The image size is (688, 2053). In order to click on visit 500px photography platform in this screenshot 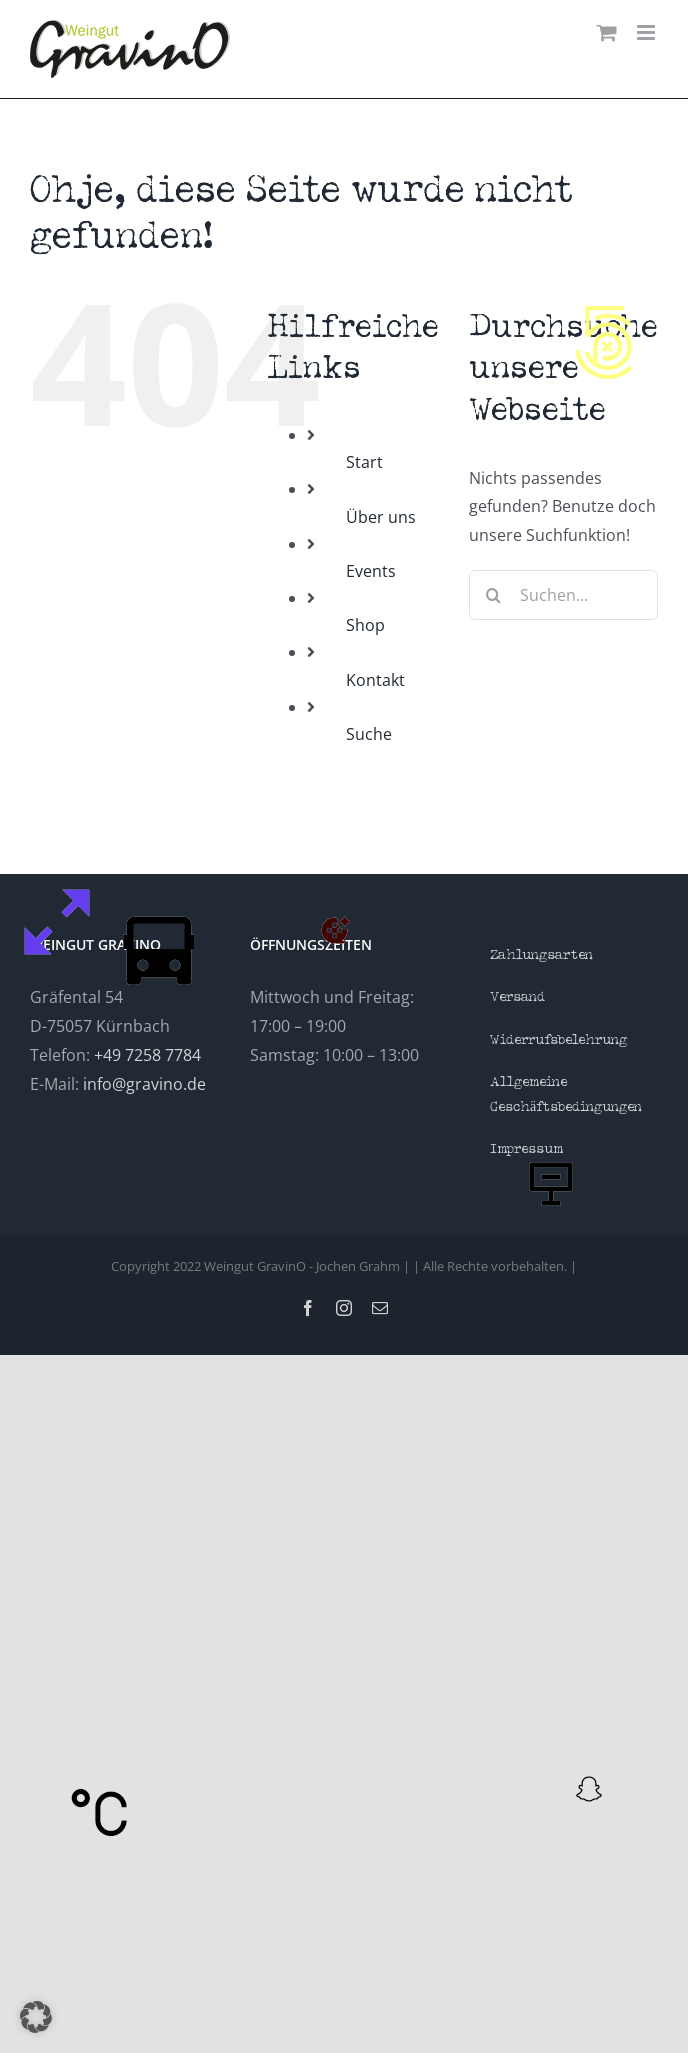, I will do `click(603, 342)`.